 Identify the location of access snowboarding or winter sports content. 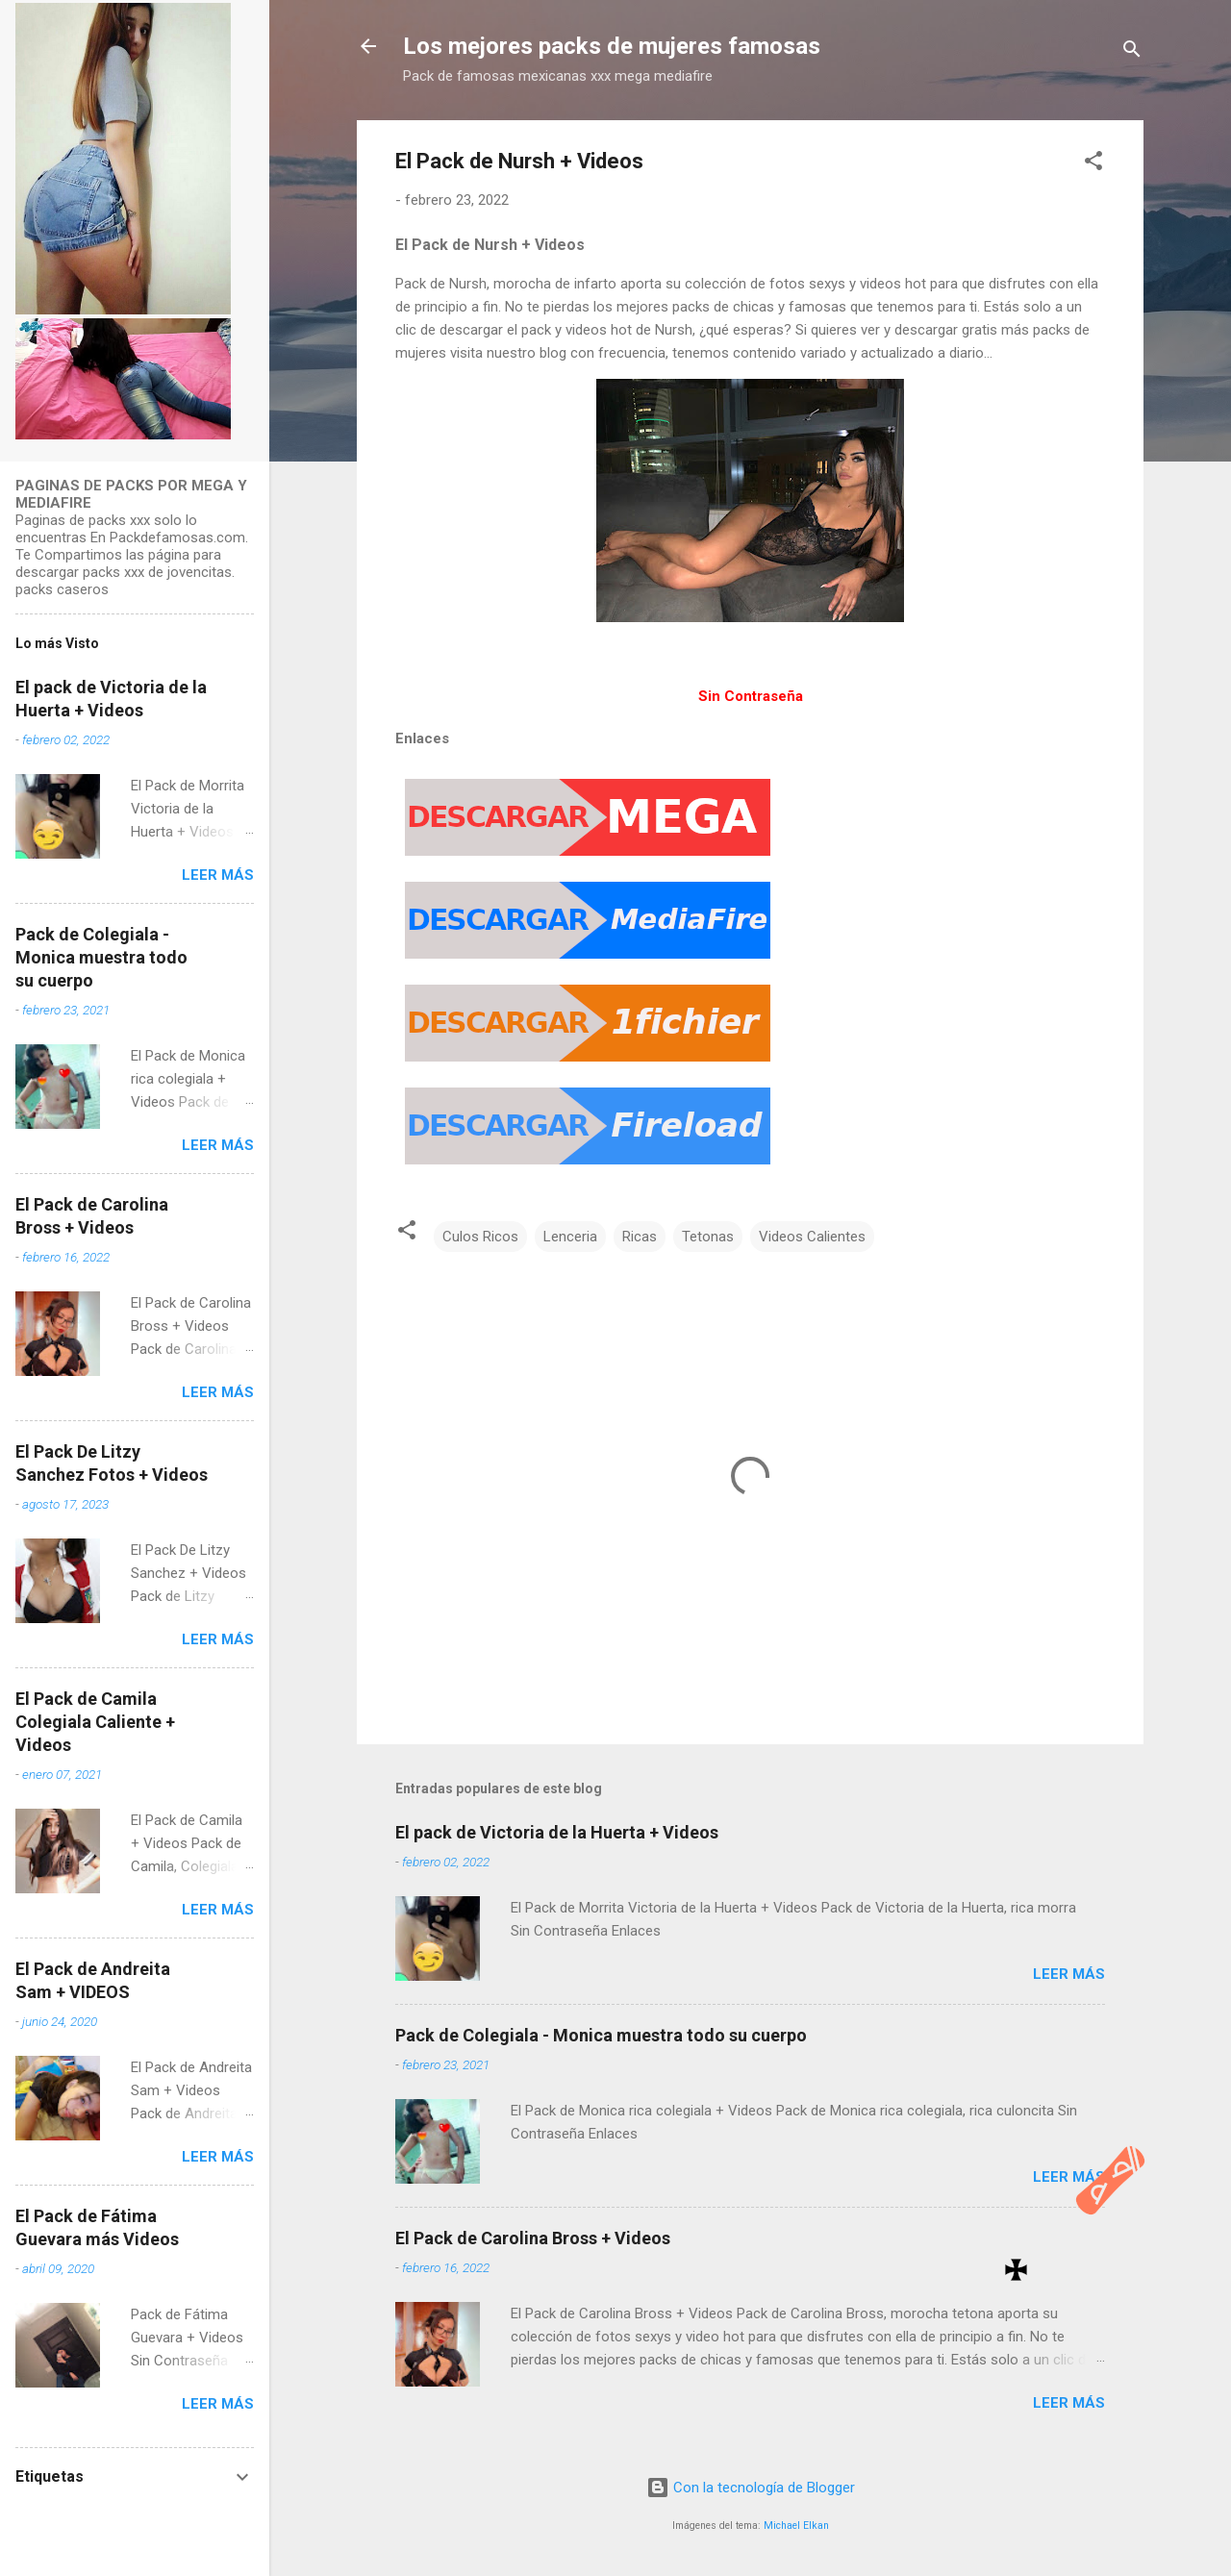
(1110, 2180).